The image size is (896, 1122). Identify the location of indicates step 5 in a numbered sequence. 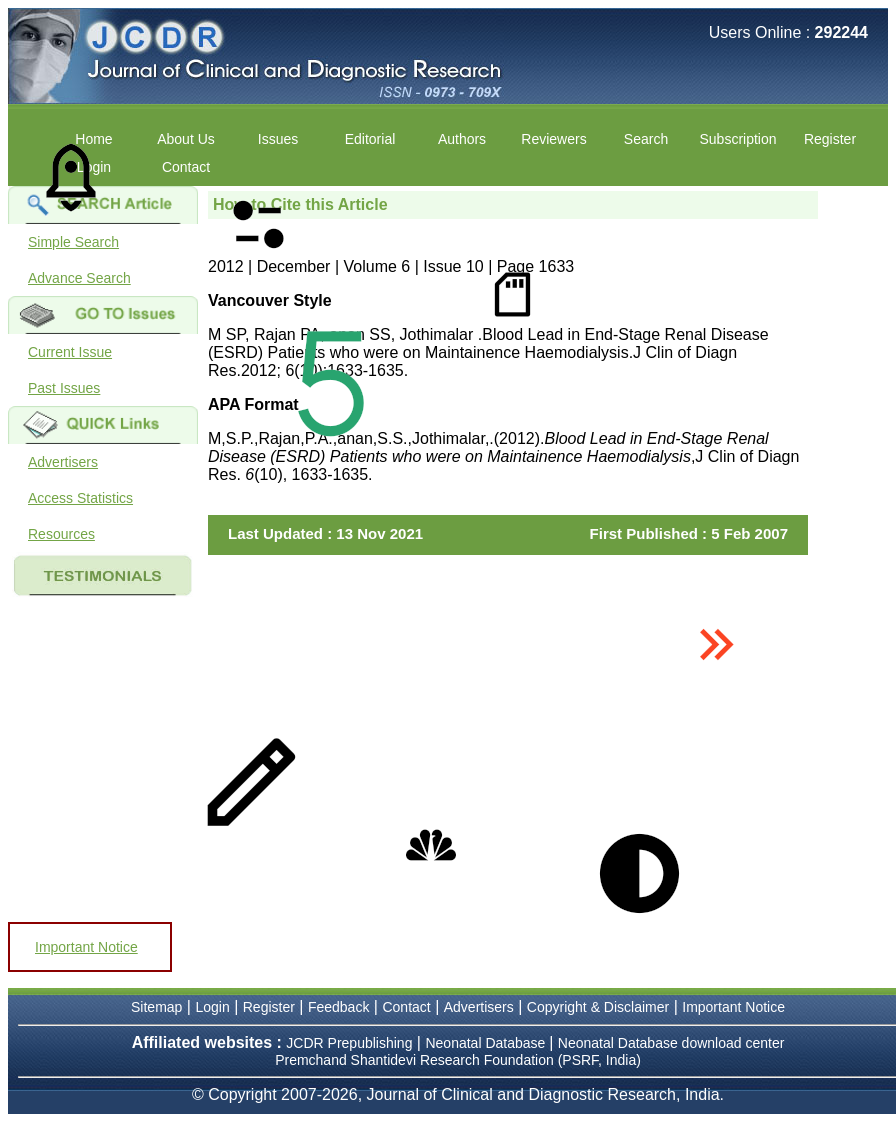
(330, 382).